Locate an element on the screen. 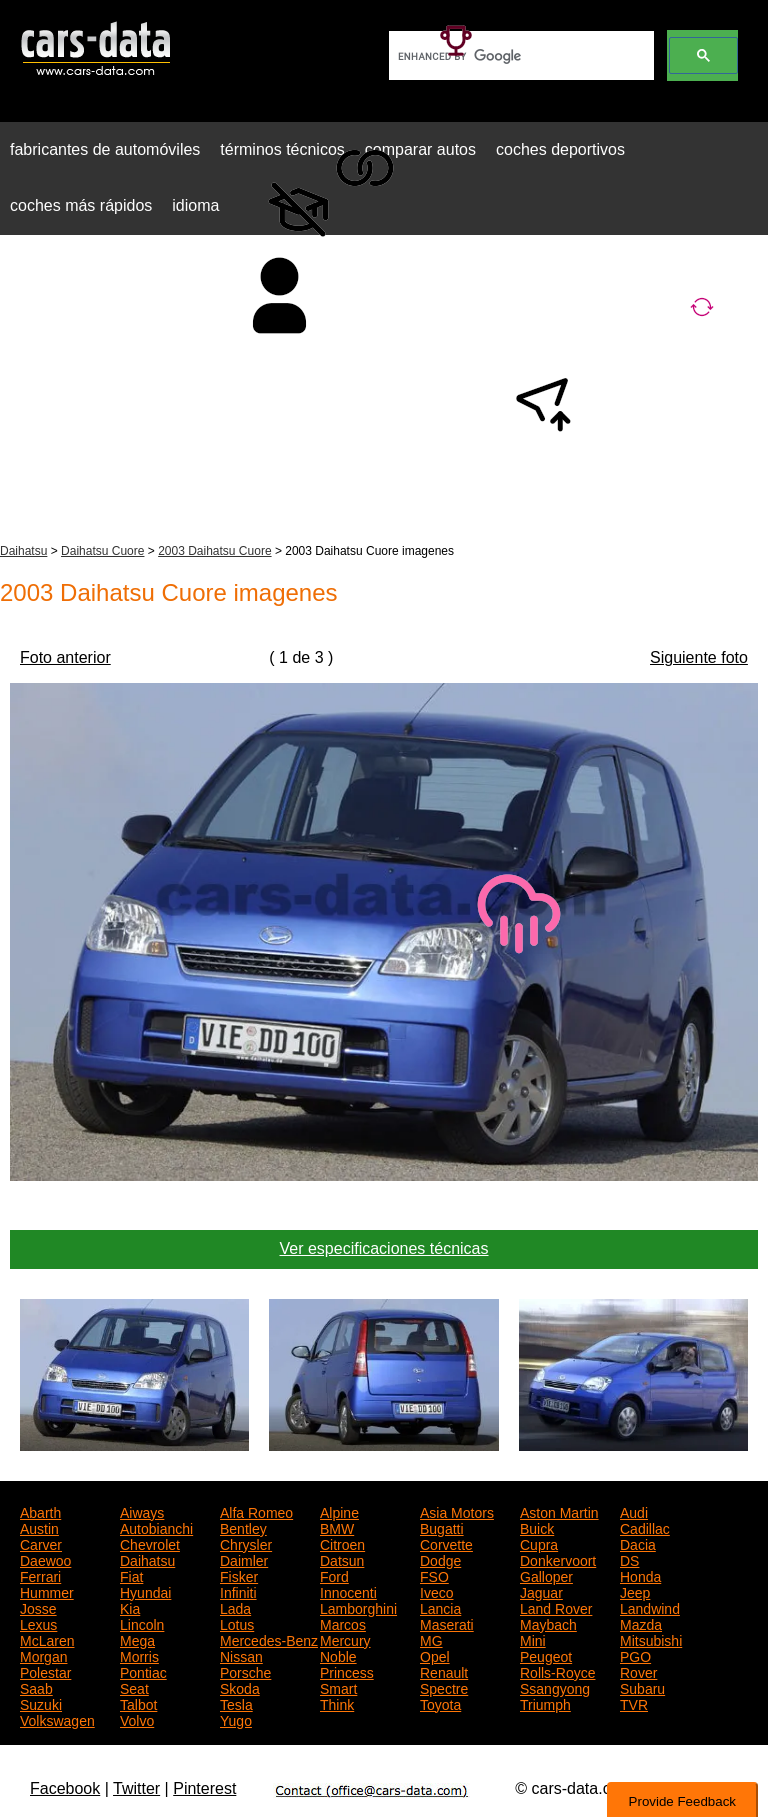  indicates rainy weather conditions is located at coordinates (519, 912).